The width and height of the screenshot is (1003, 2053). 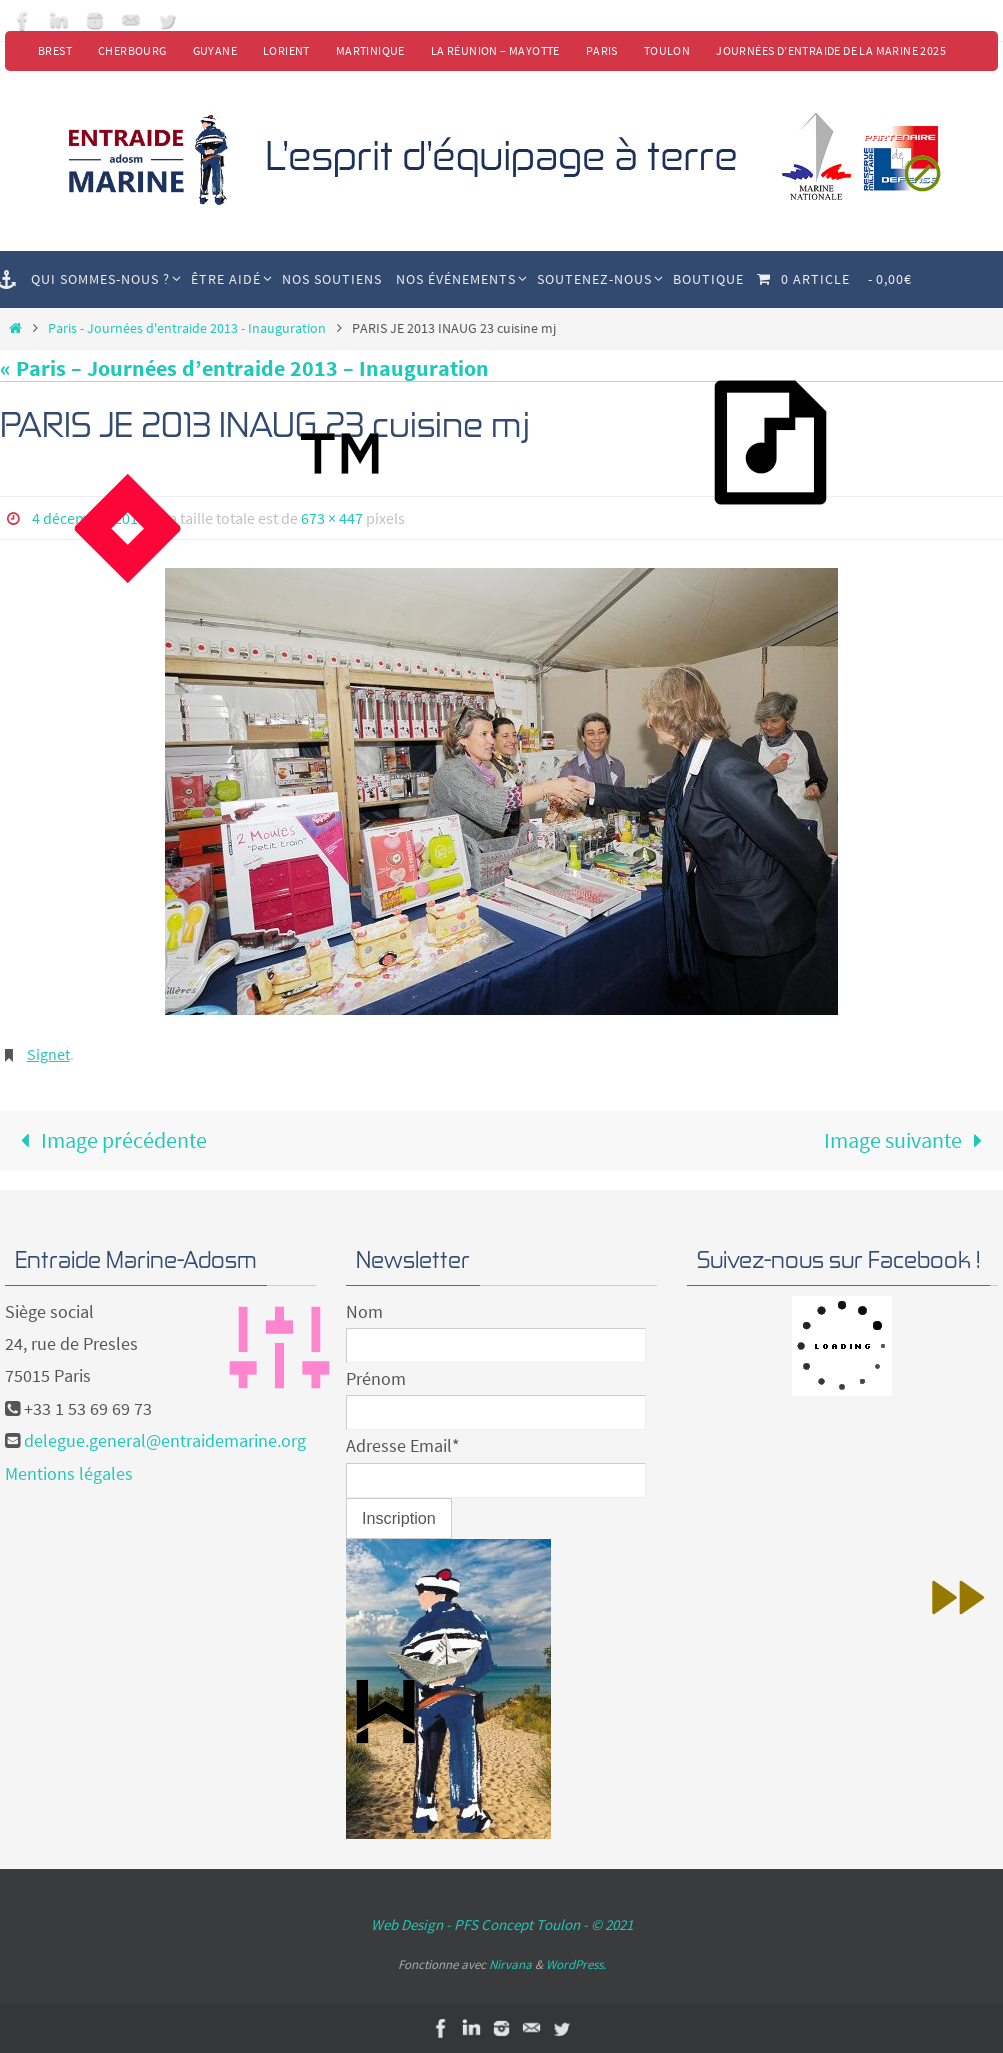 I want to click on fast forward media playback, so click(x=956, y=1597).